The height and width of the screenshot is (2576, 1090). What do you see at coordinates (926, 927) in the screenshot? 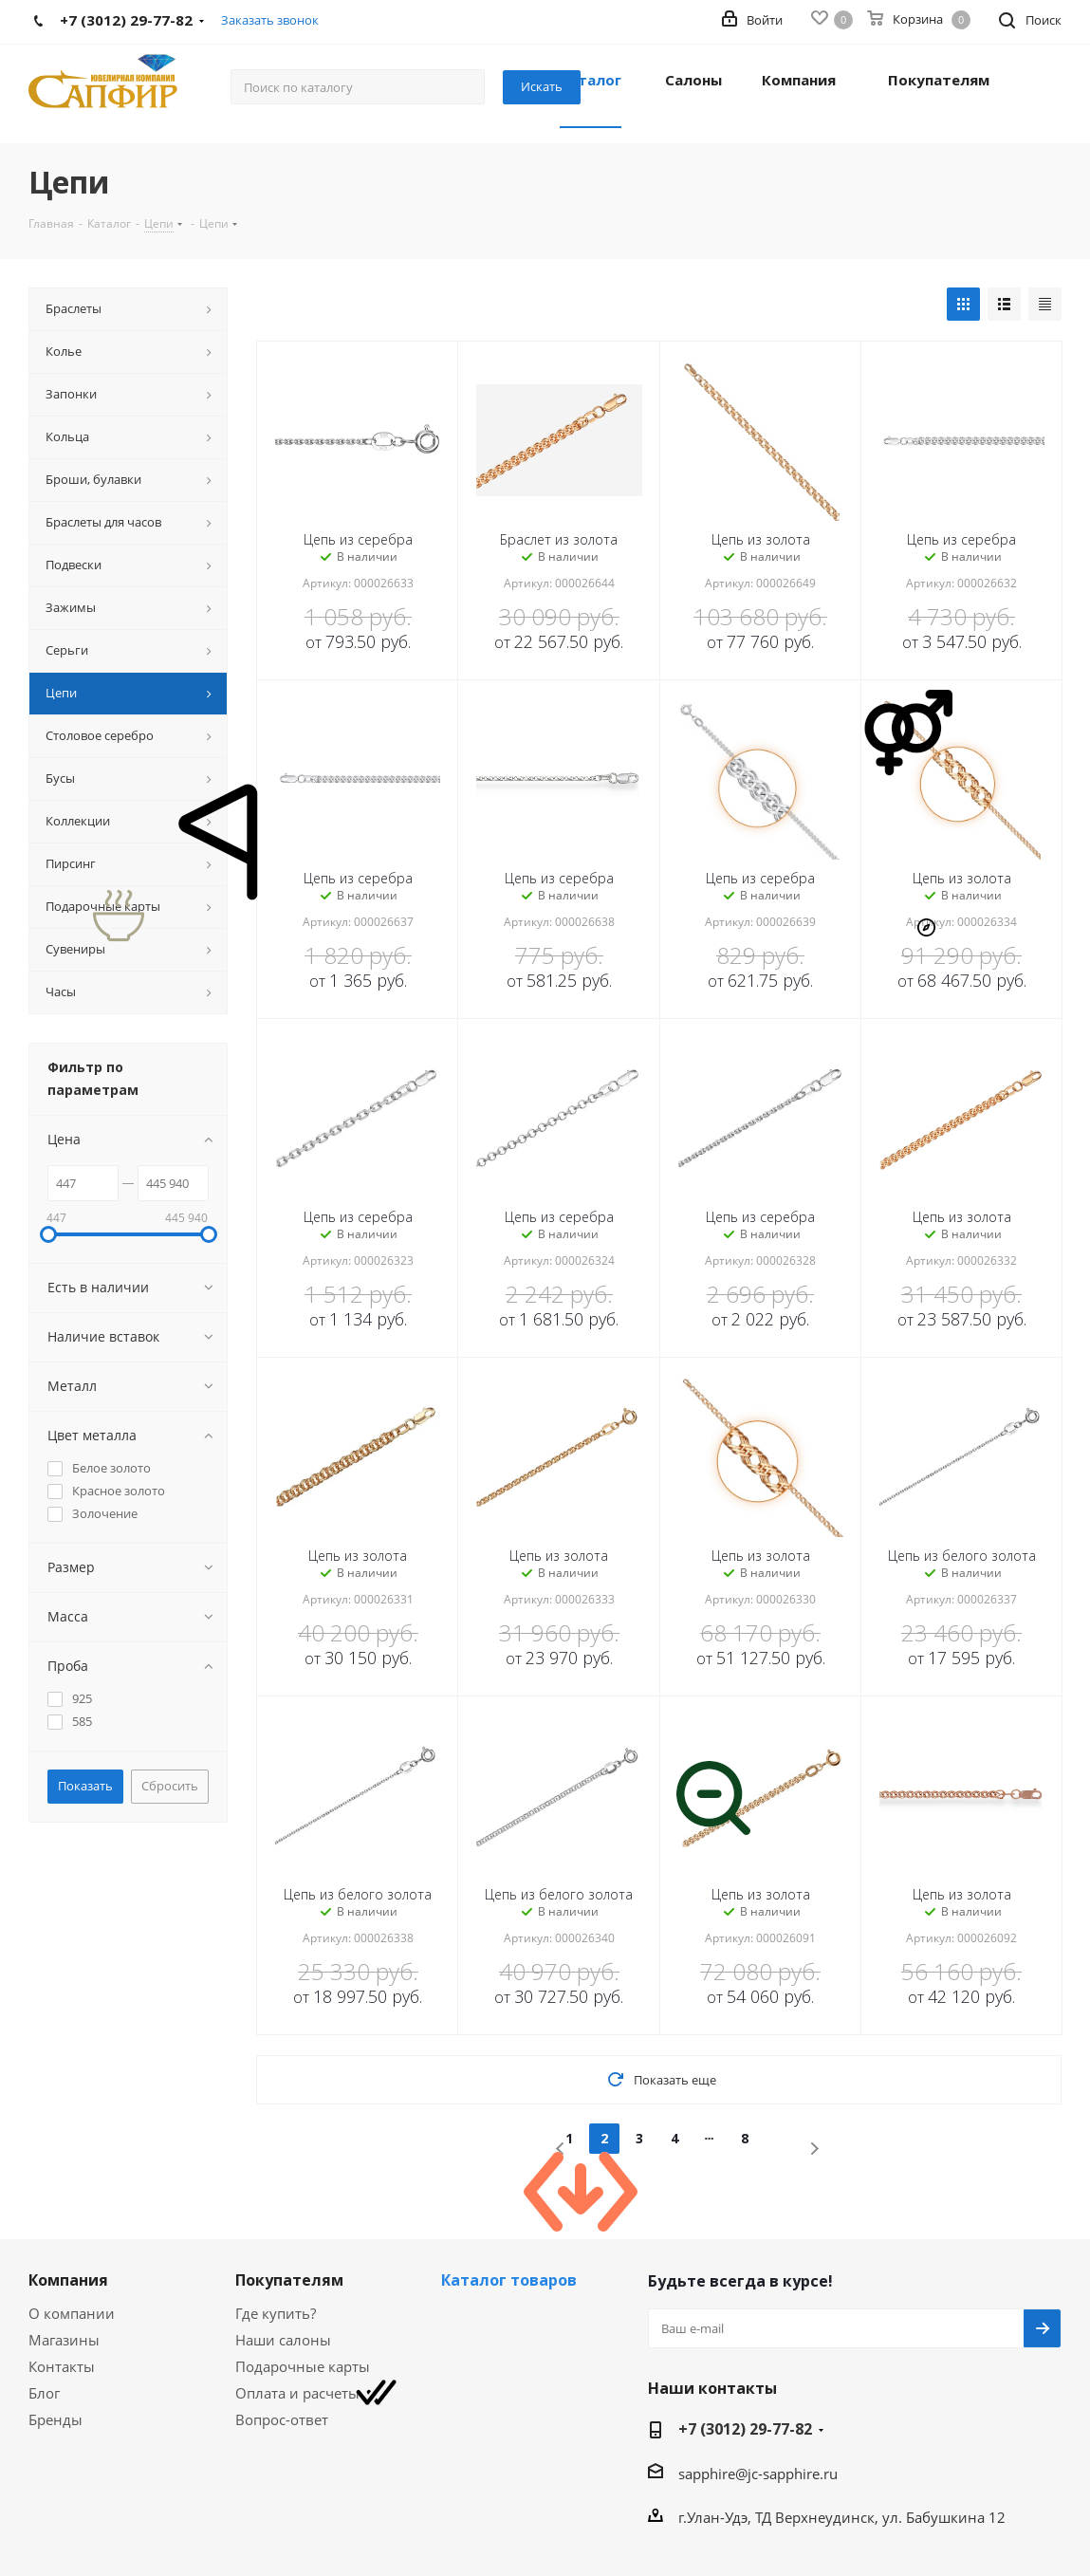
I see `access navigation or directional tools` at bounding box center [926, 927].